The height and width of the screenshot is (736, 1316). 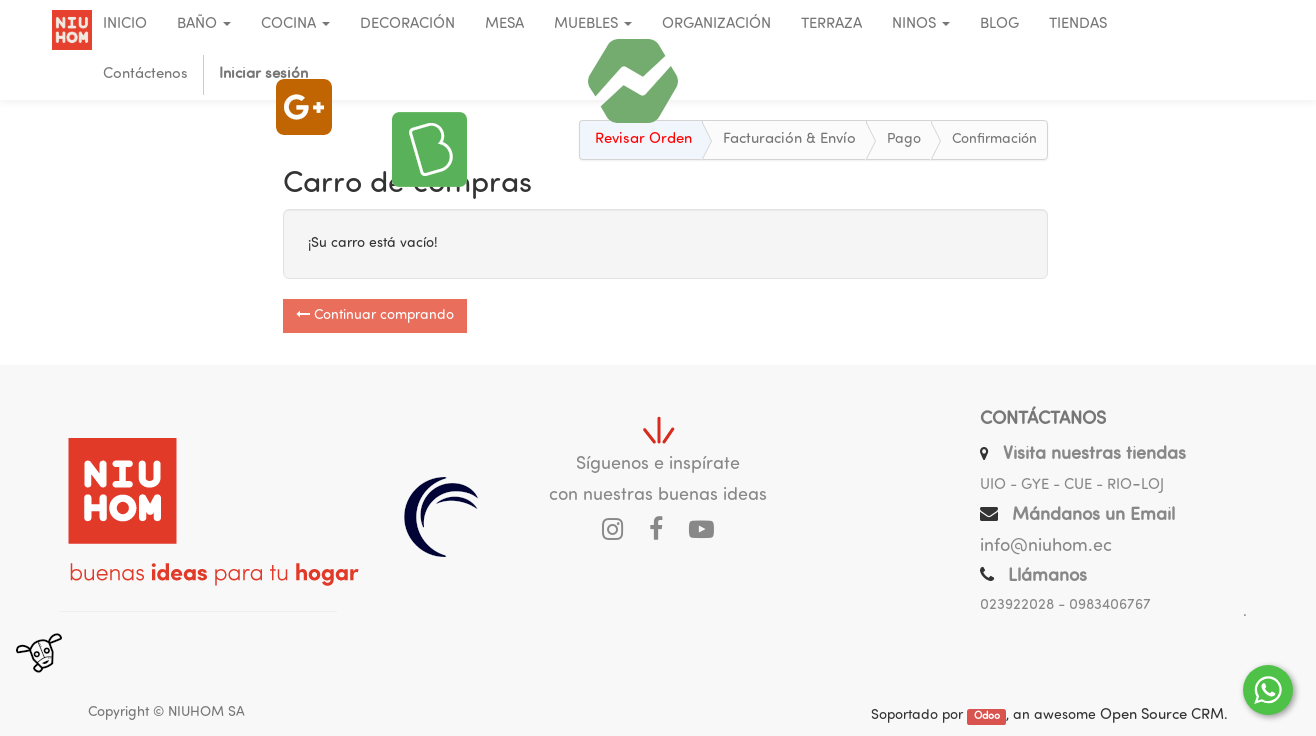 I want to click on akamai technologies company logo, so click(x=441, y=517).